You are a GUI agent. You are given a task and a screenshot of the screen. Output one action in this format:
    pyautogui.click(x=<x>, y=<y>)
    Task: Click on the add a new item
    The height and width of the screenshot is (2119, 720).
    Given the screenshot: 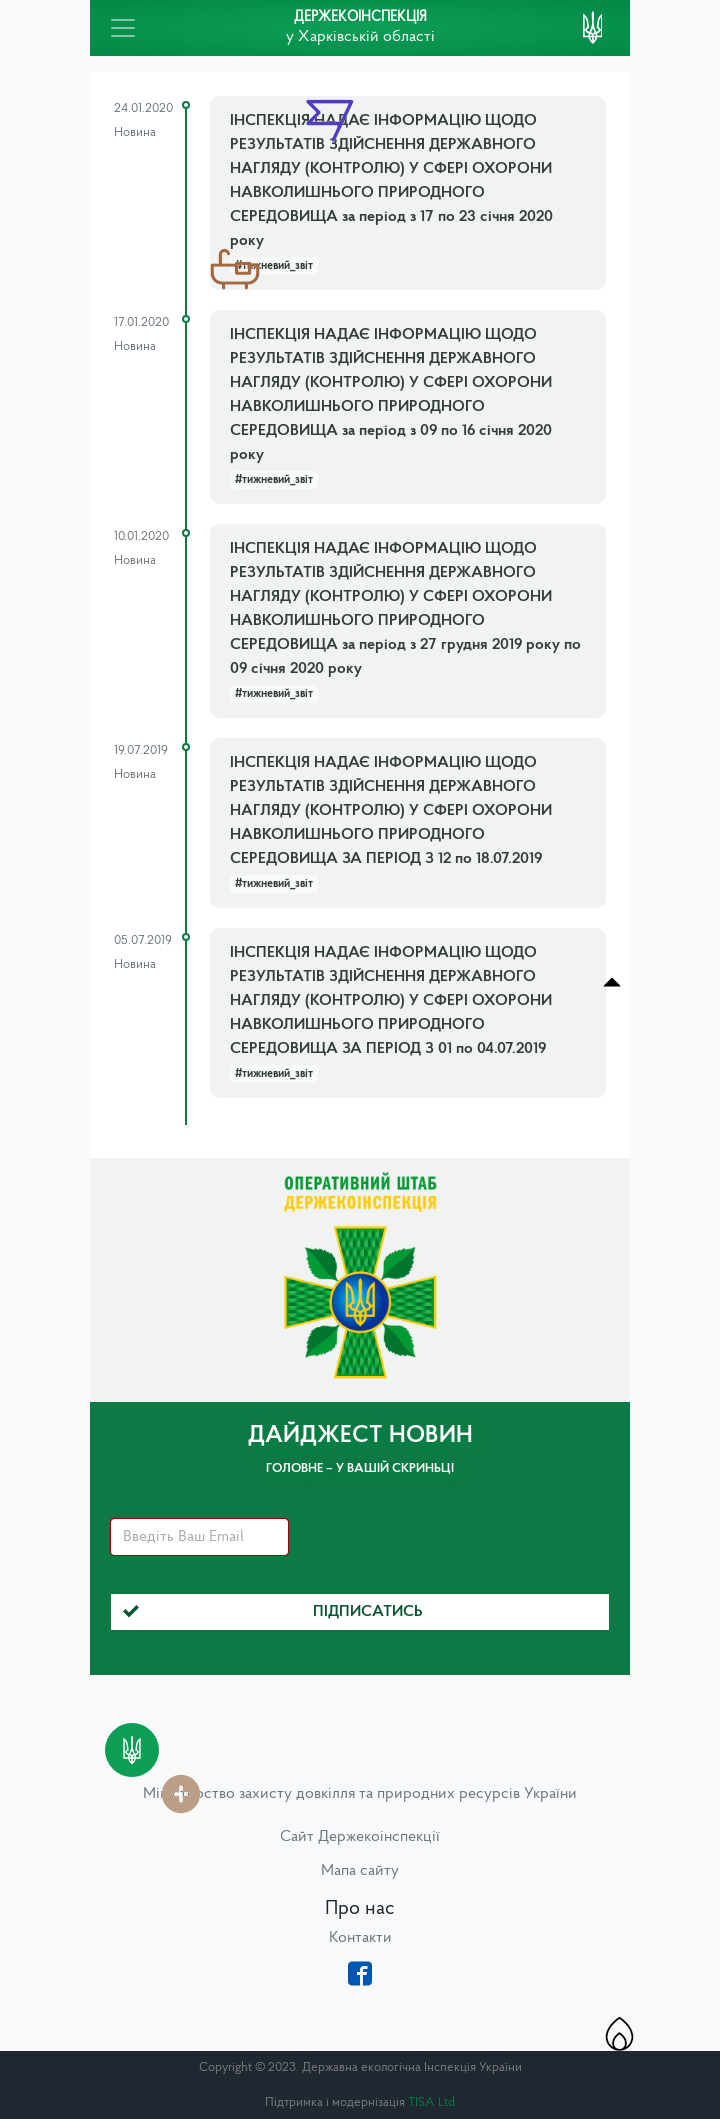 What is the action you would take?
    pyautogui.click(x=181, y=1794)
    